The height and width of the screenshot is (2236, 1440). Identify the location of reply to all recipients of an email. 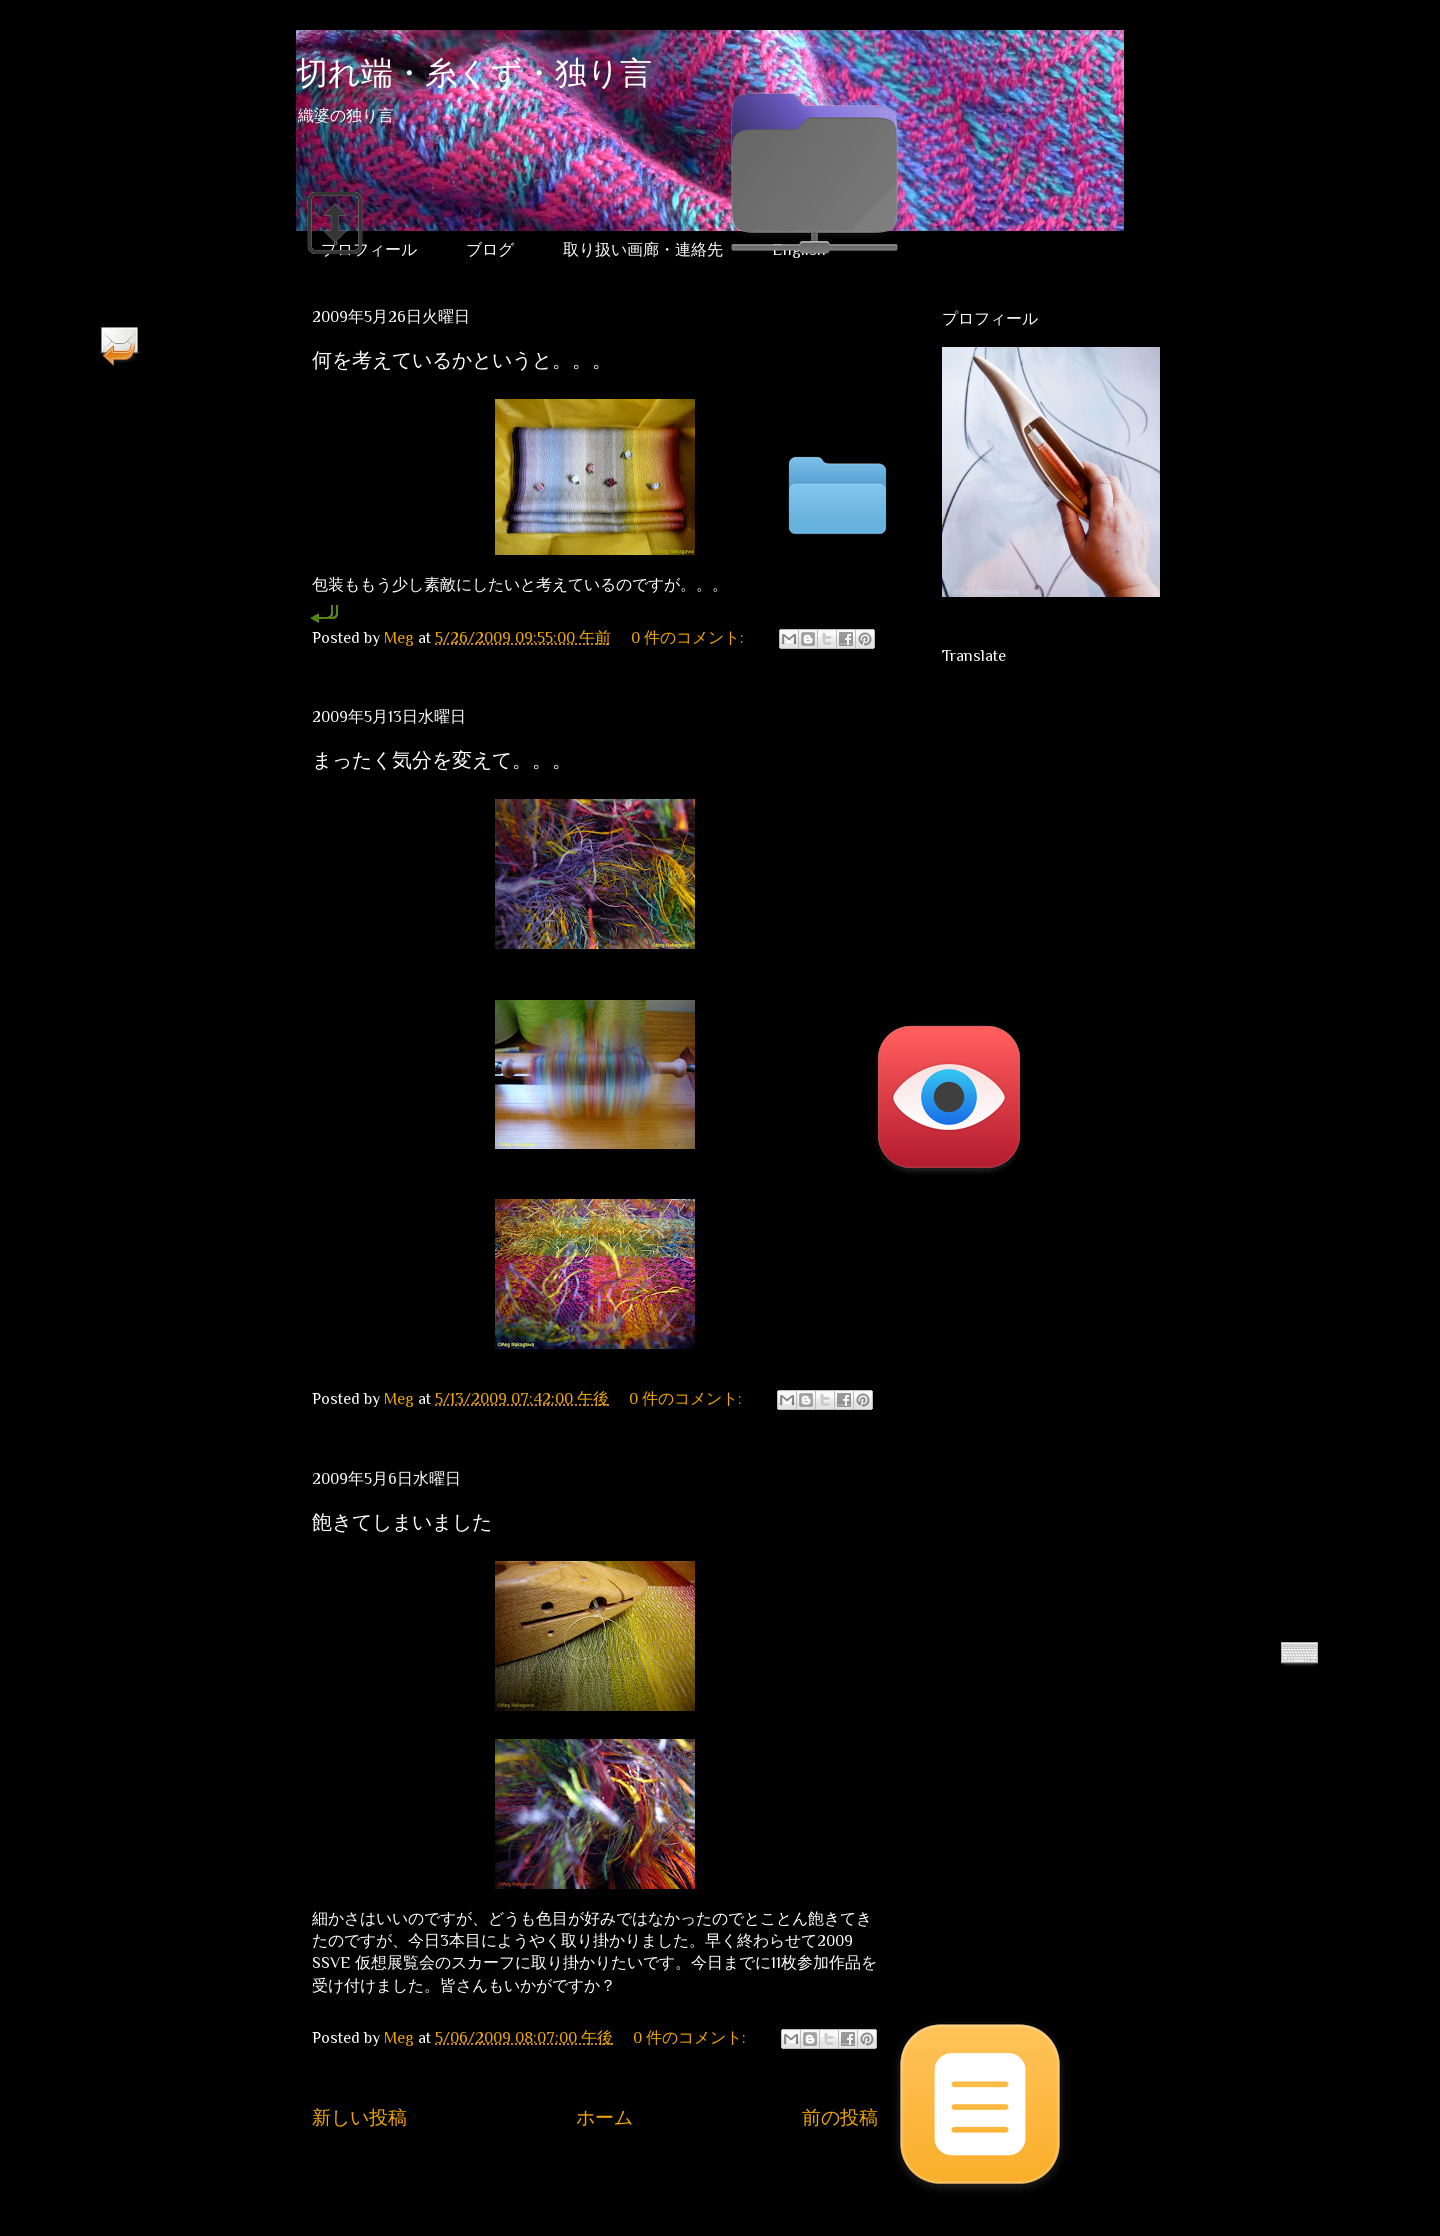
(324, 612).